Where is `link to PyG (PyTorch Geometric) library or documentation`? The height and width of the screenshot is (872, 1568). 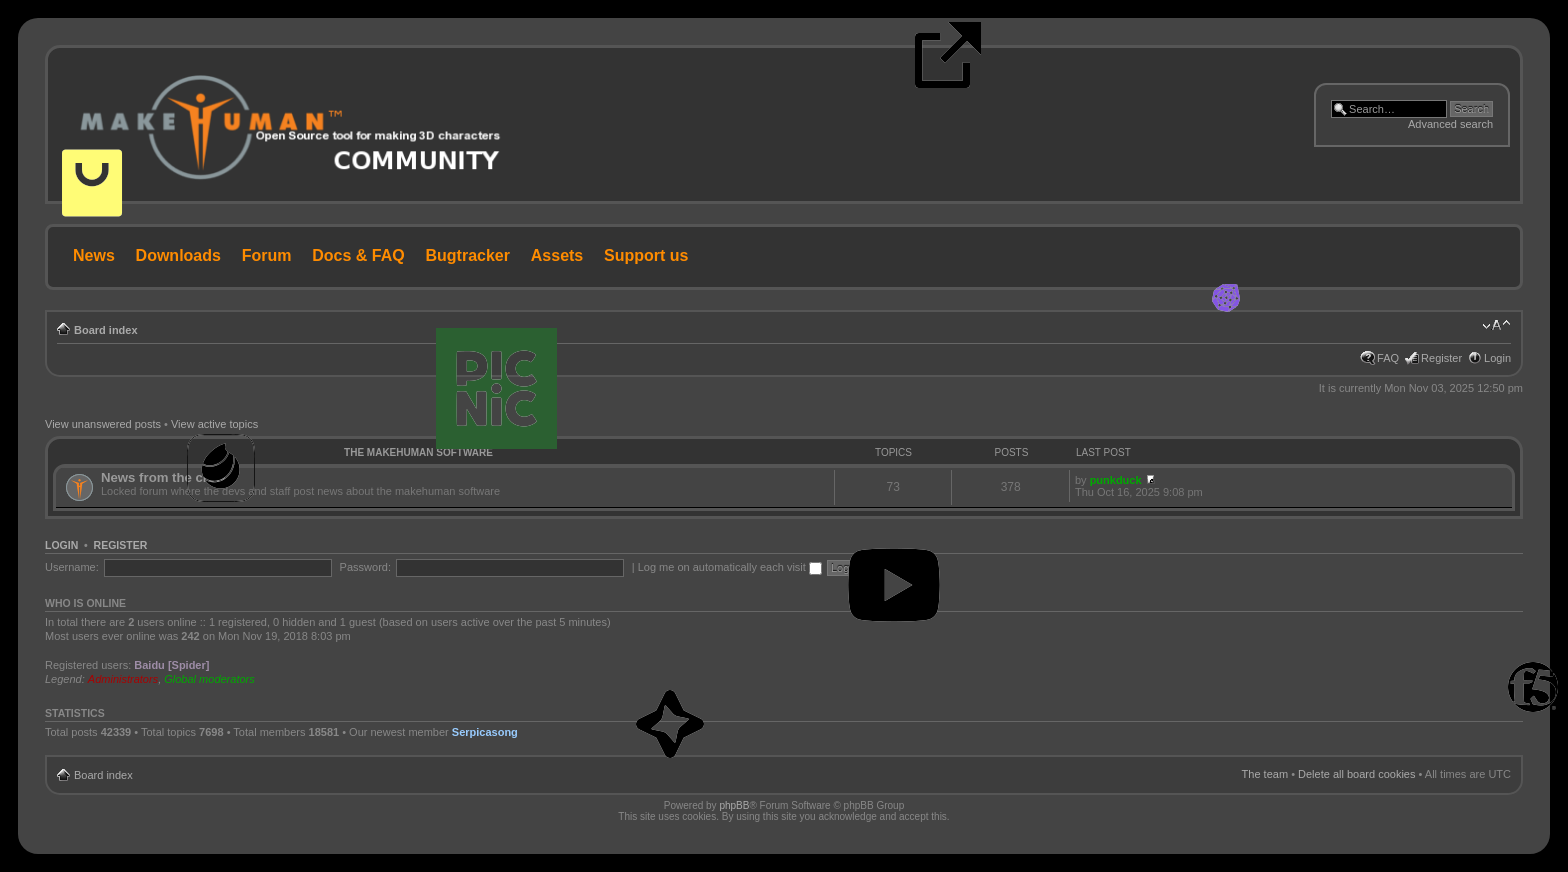 link to PyG (PyTorch Geometric) library or documentation is located at coordinates (1226, 298).